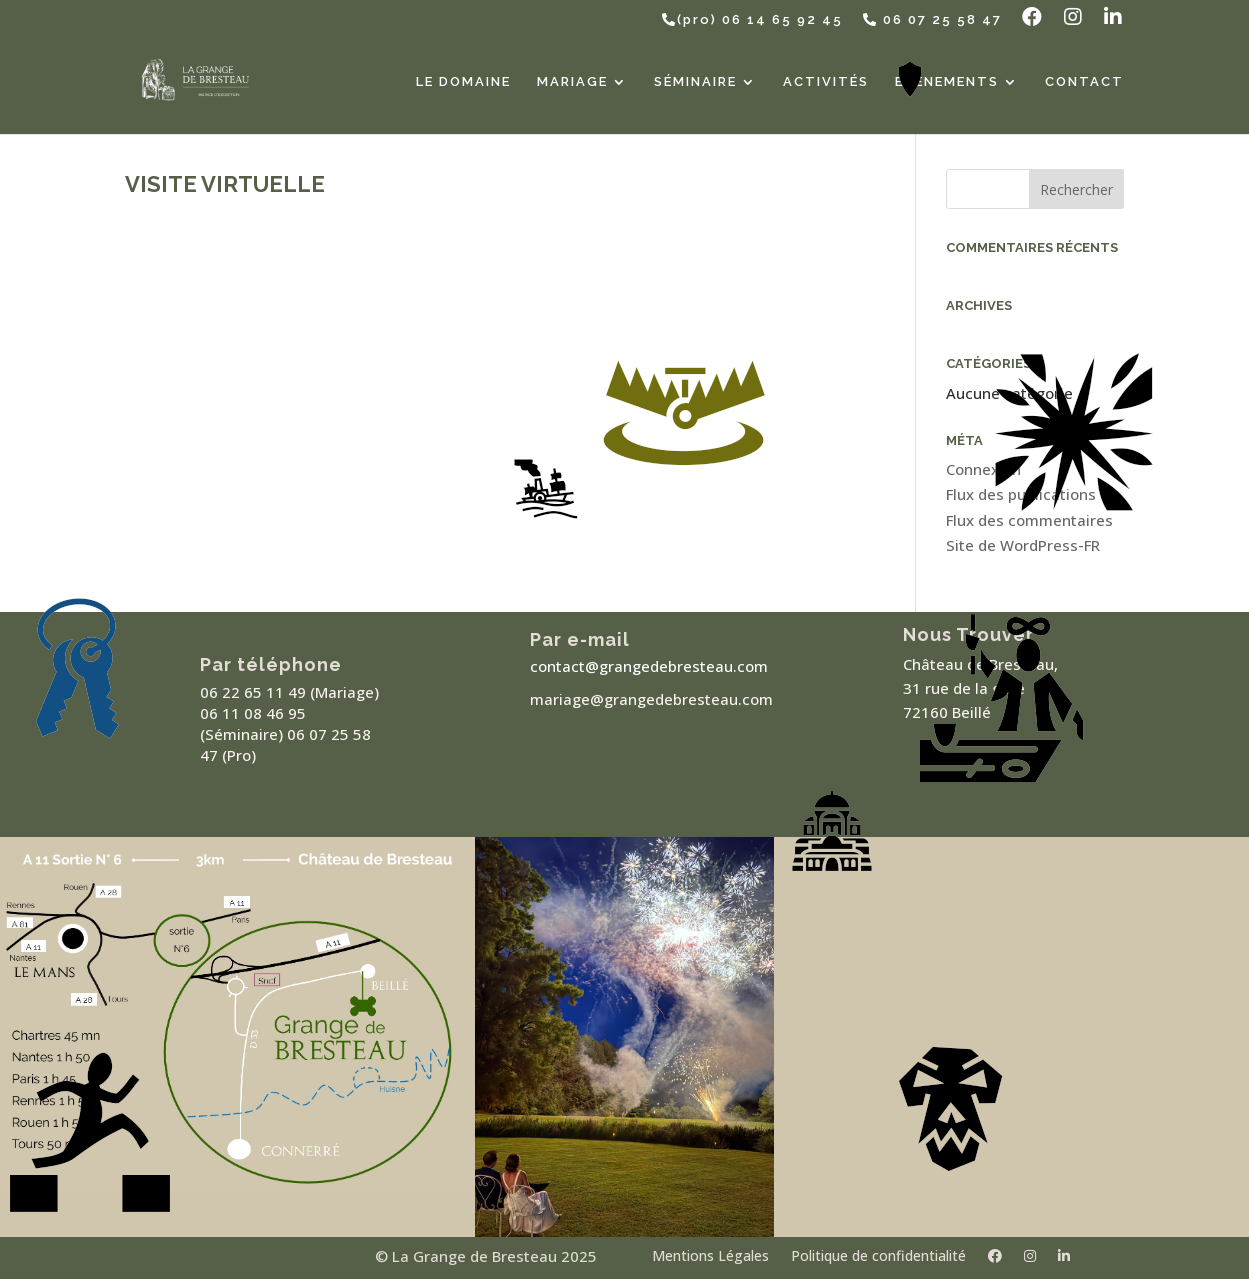 The height and width of the screenshot is (1279, 1249). I want to click on access property or home management settings, so click(77, 668).